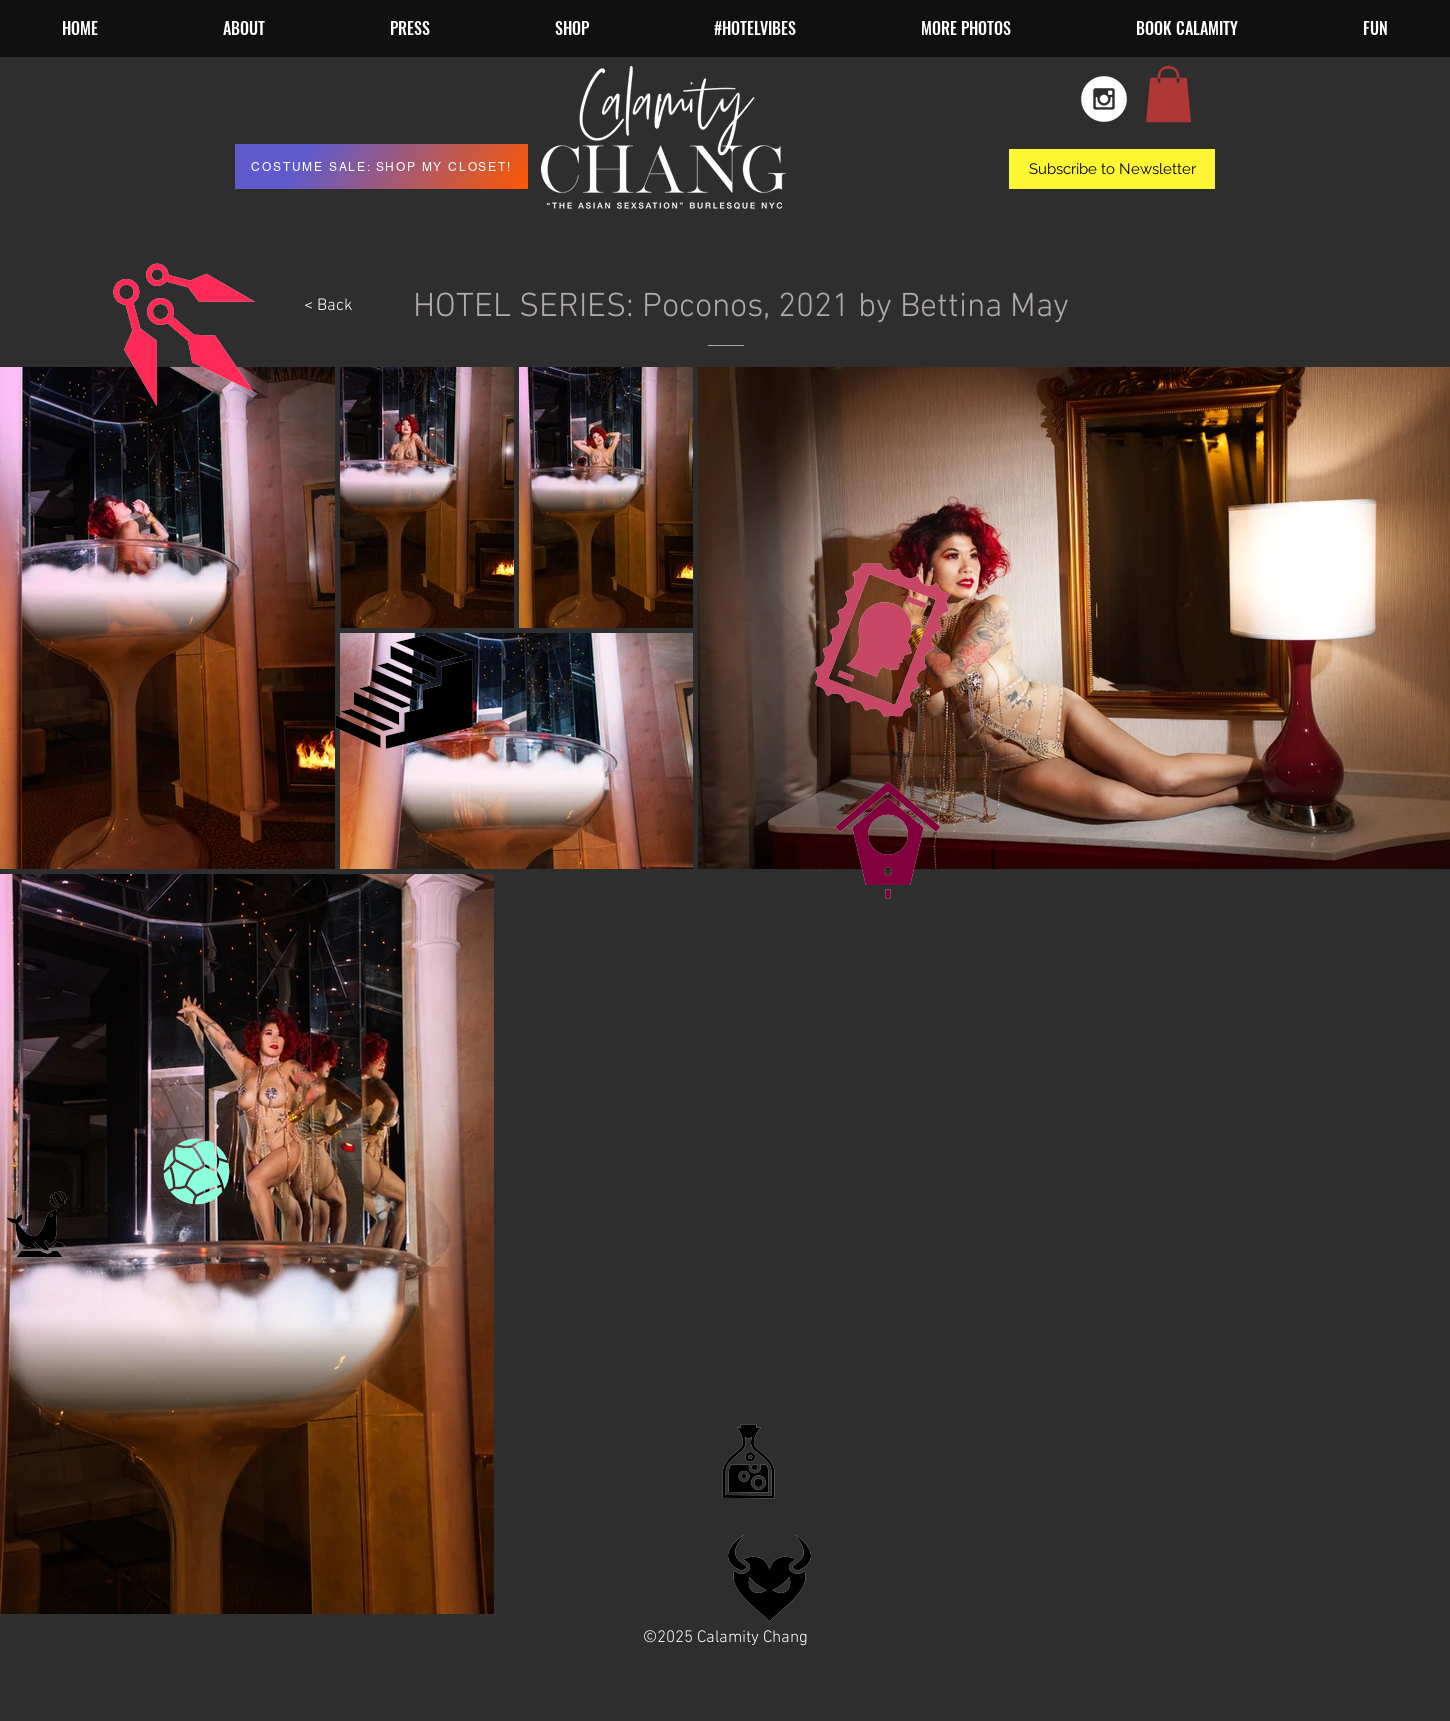  I want to click on decorative icon representing circus or entertainment games, so click(39, 1223).